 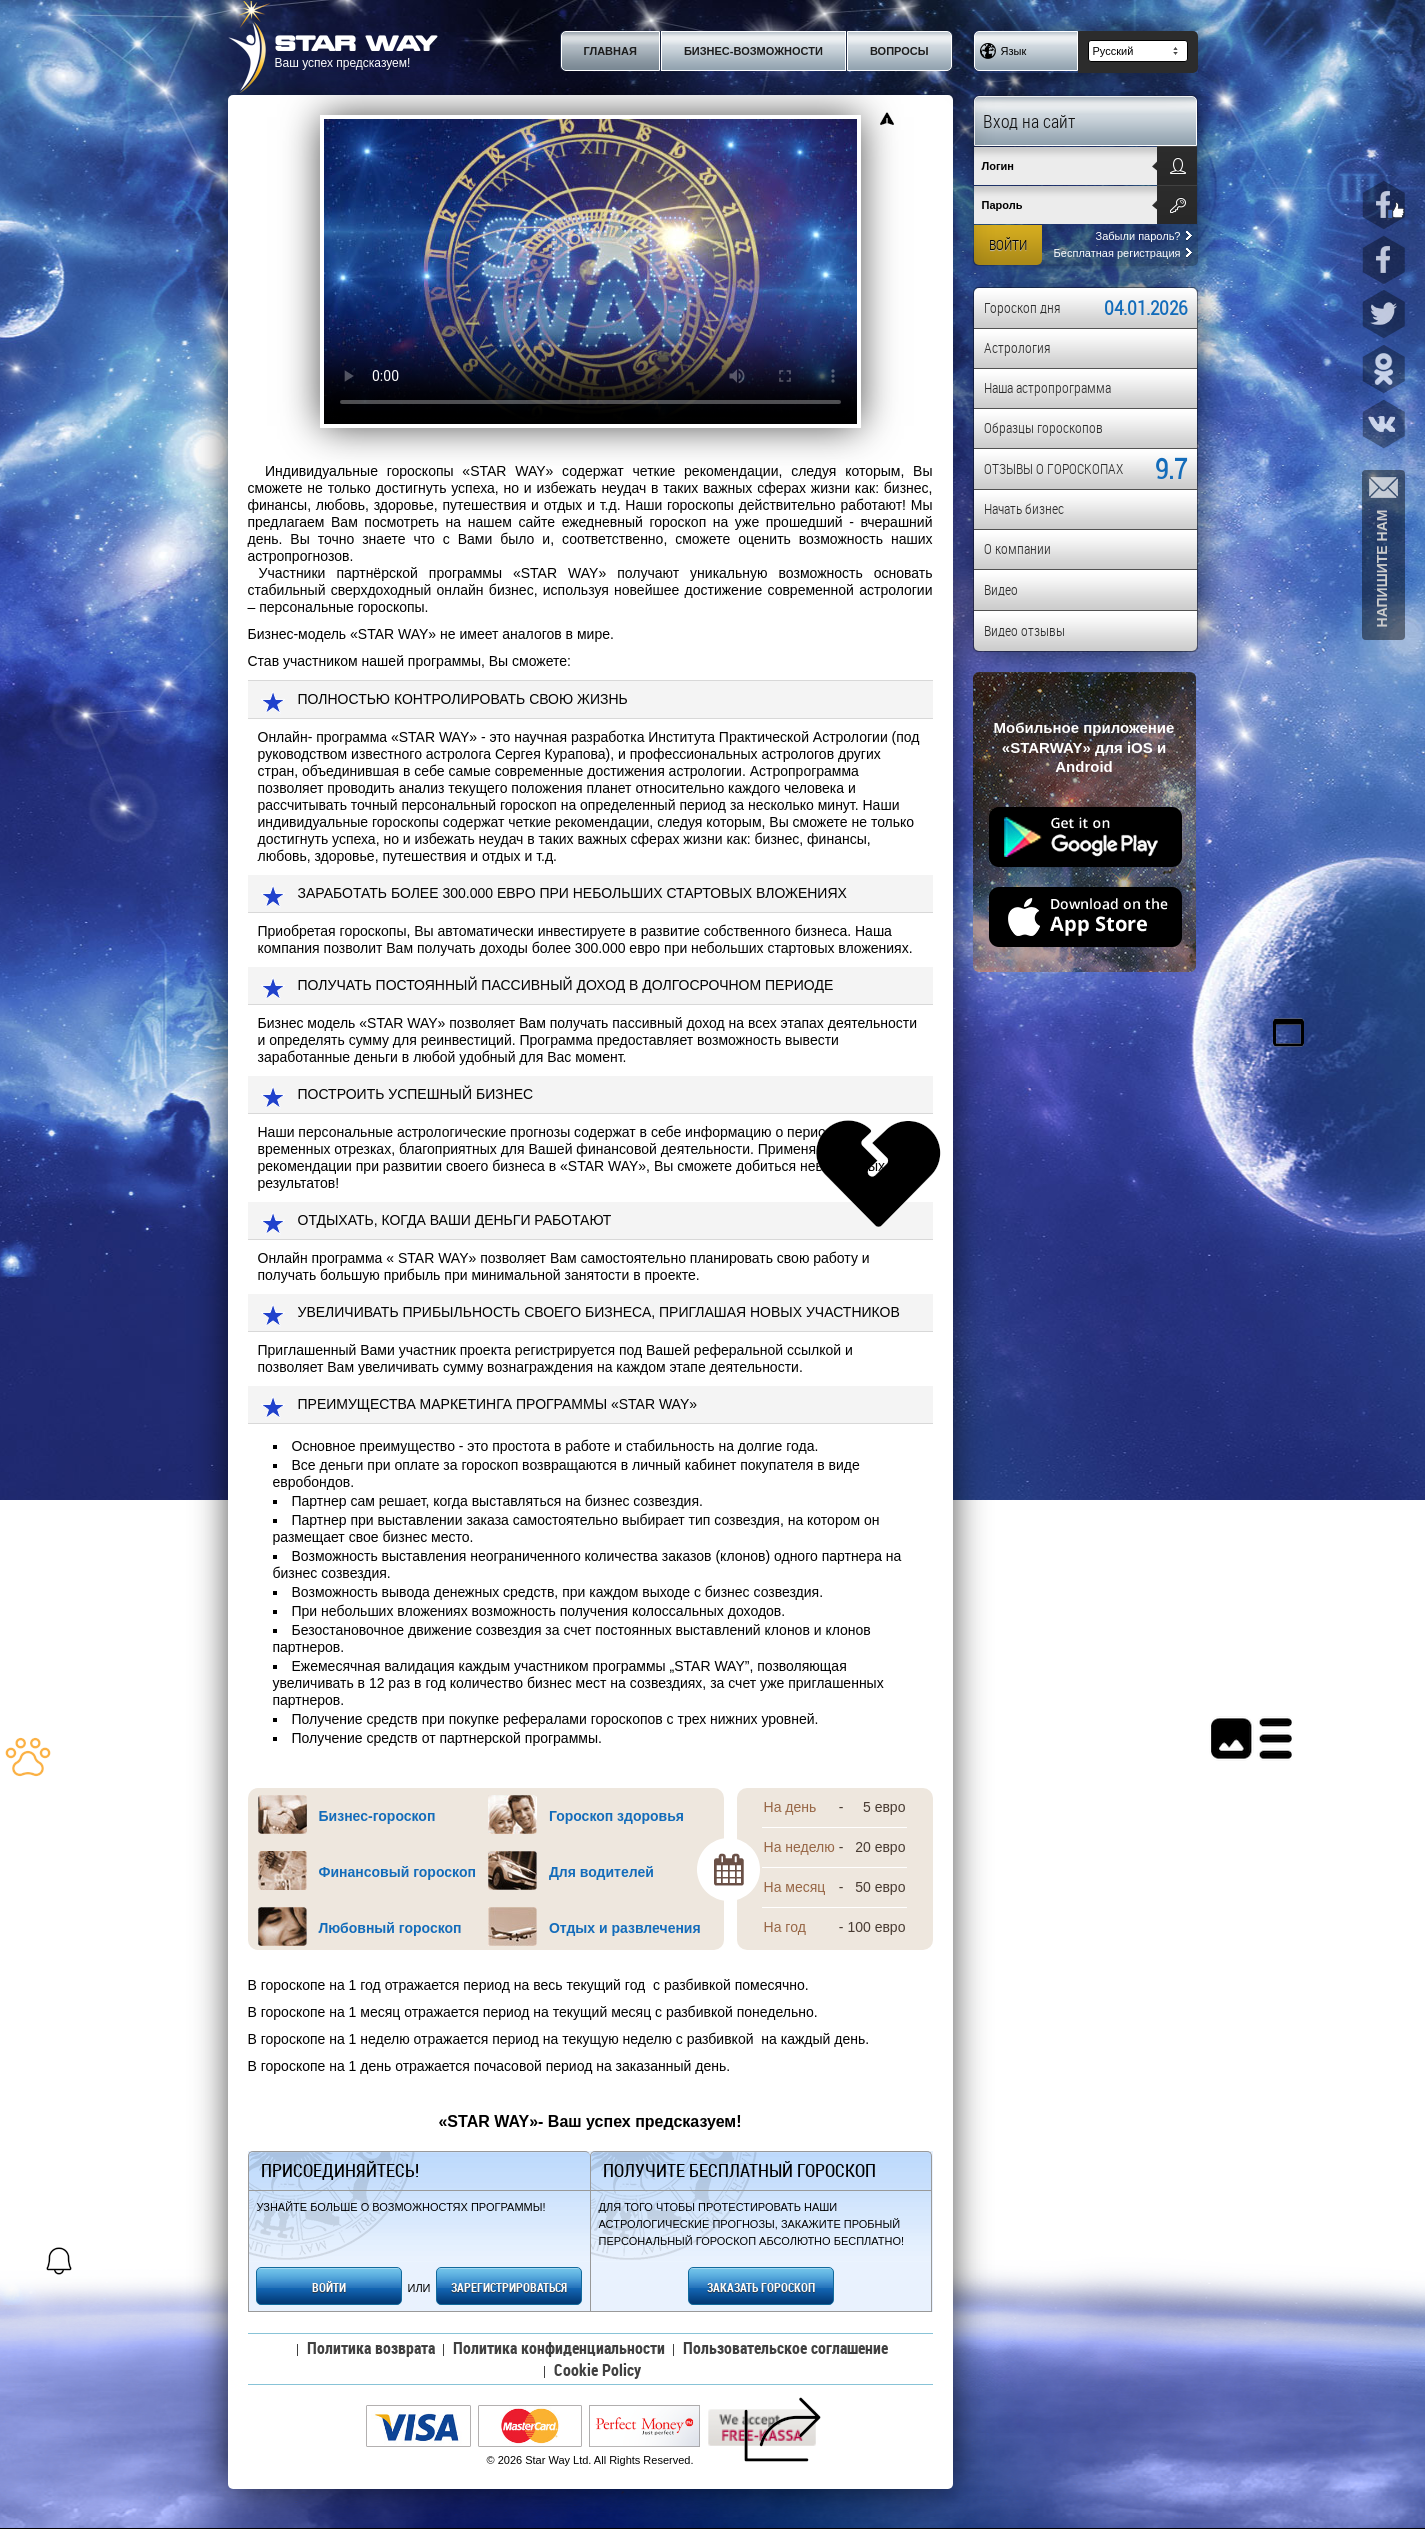 What do you see at coordinates (878, 1169) in the screenshot?
I see `unlike or remove from favorites` at bounding box center [878, 1169].